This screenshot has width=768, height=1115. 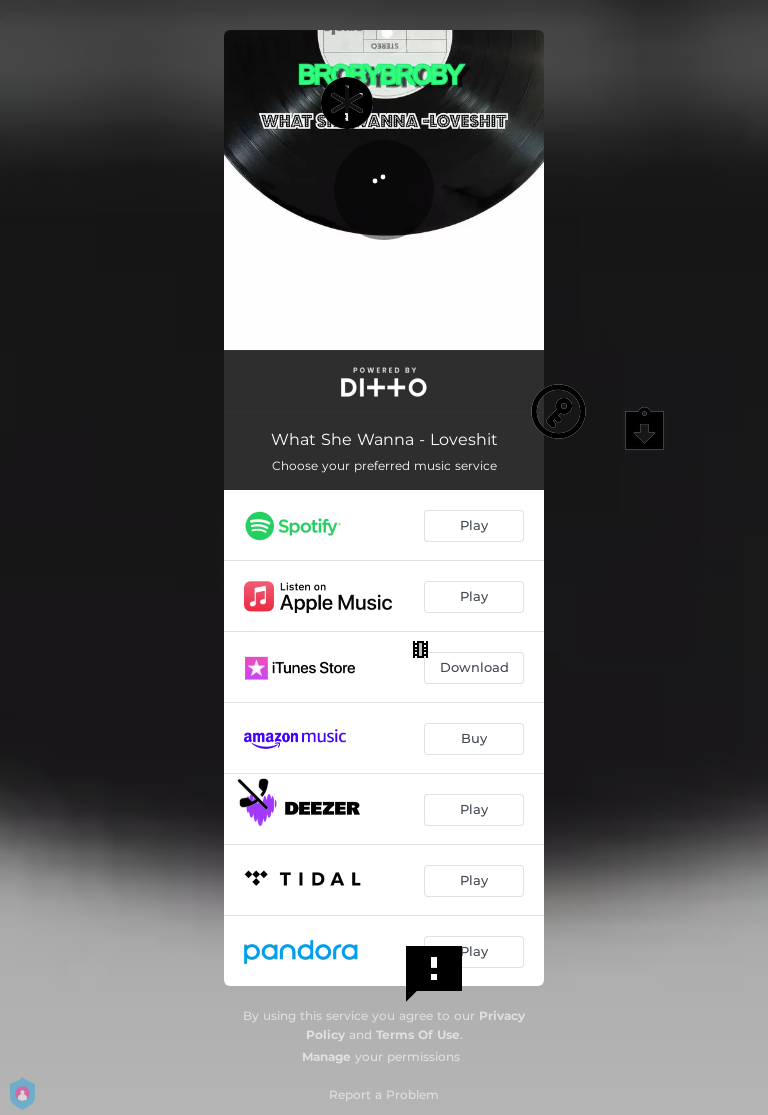 What do you see at coordinates (558, 411) in the screenshot?
I see `access security or authentication settings` at bounding box center [558, 411].